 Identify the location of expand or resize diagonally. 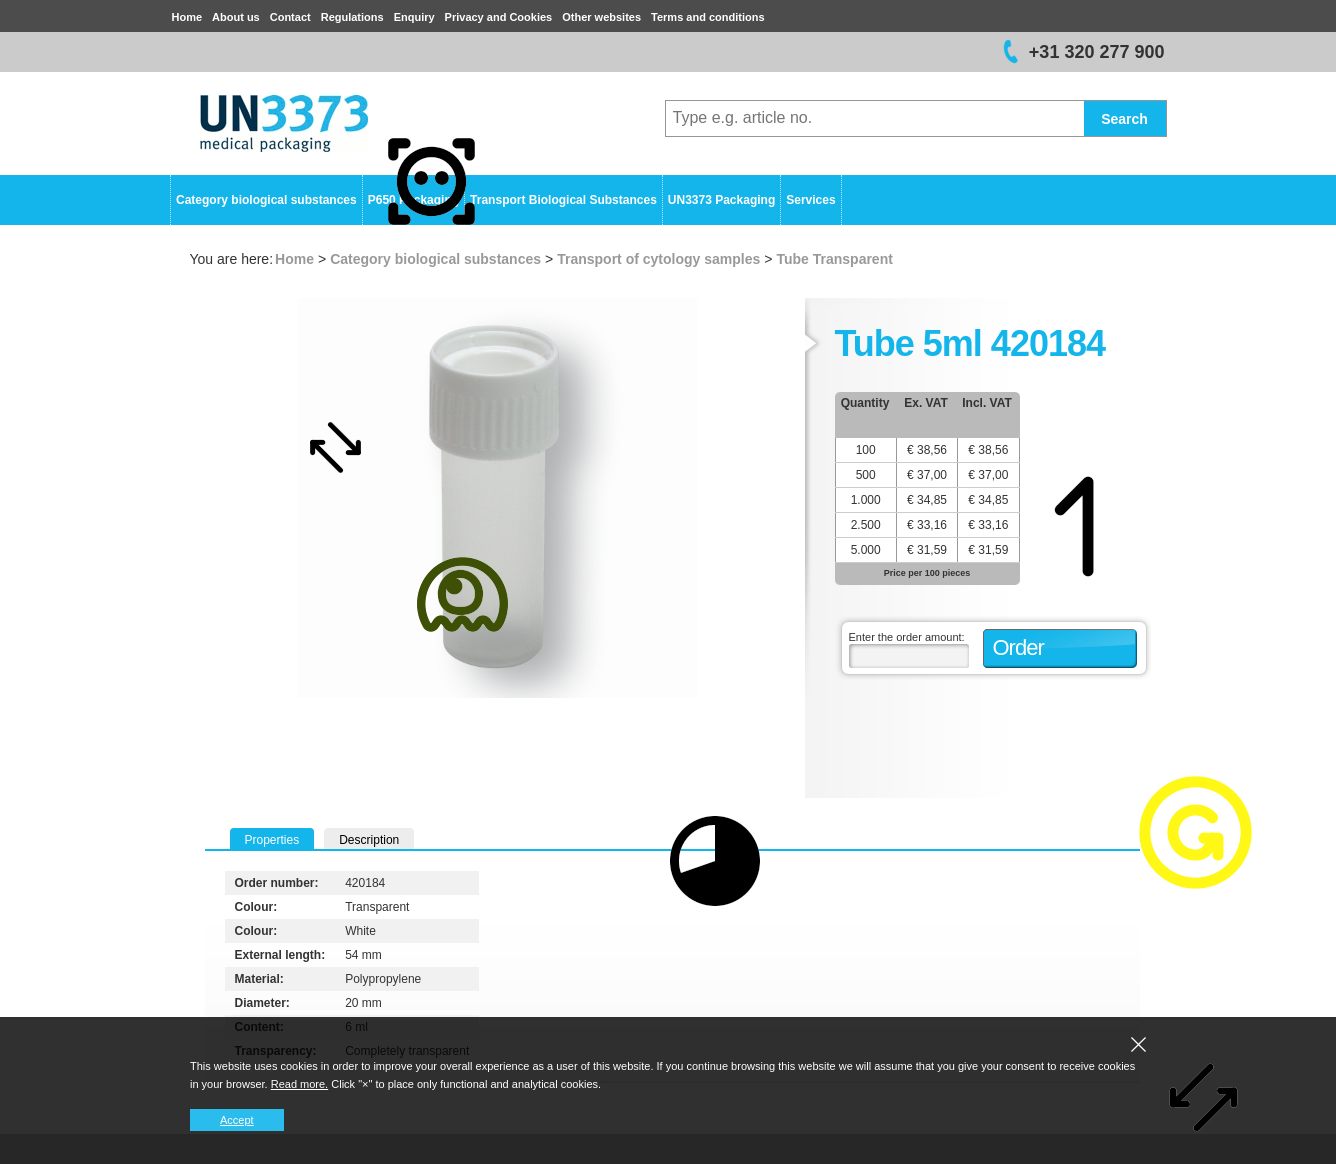
(1203, 1097).